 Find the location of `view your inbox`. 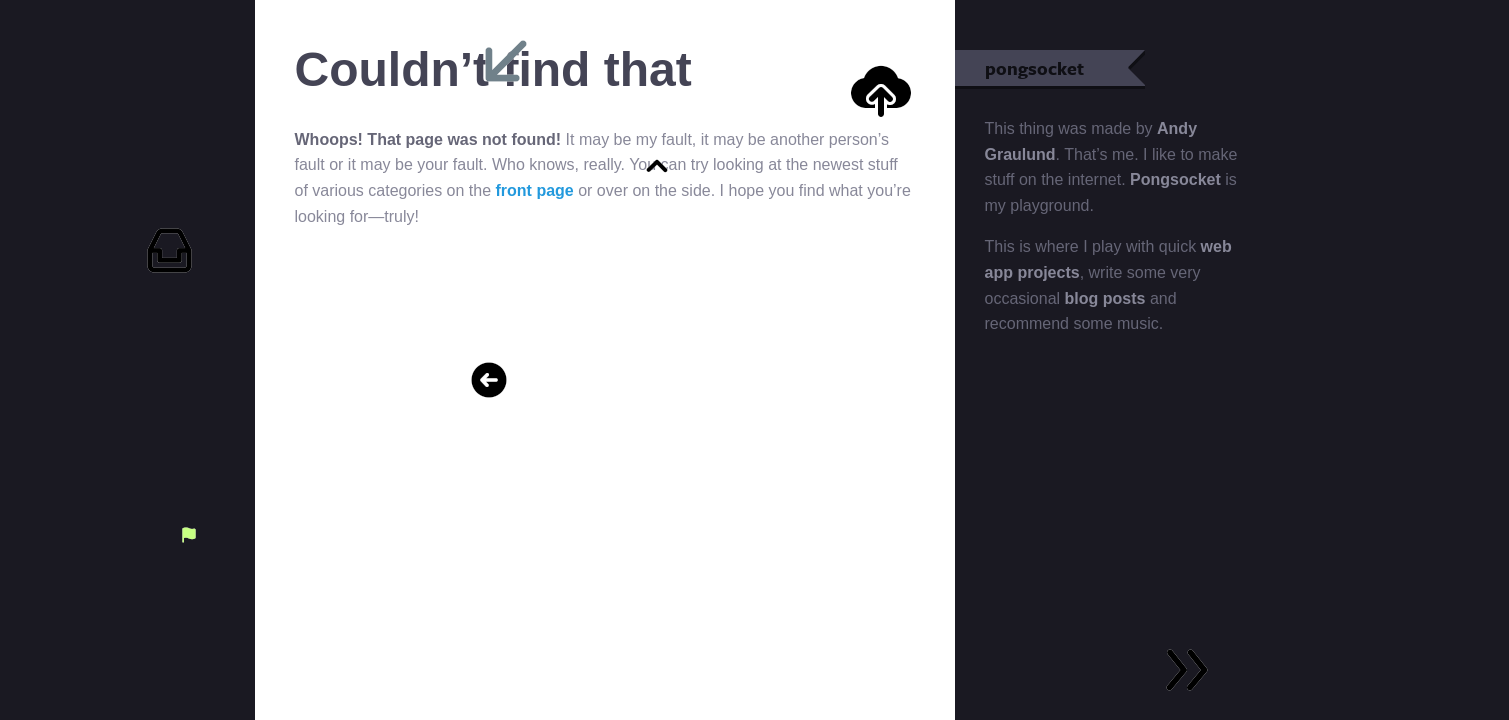

view your inbox is located at coordinates (169, 250).